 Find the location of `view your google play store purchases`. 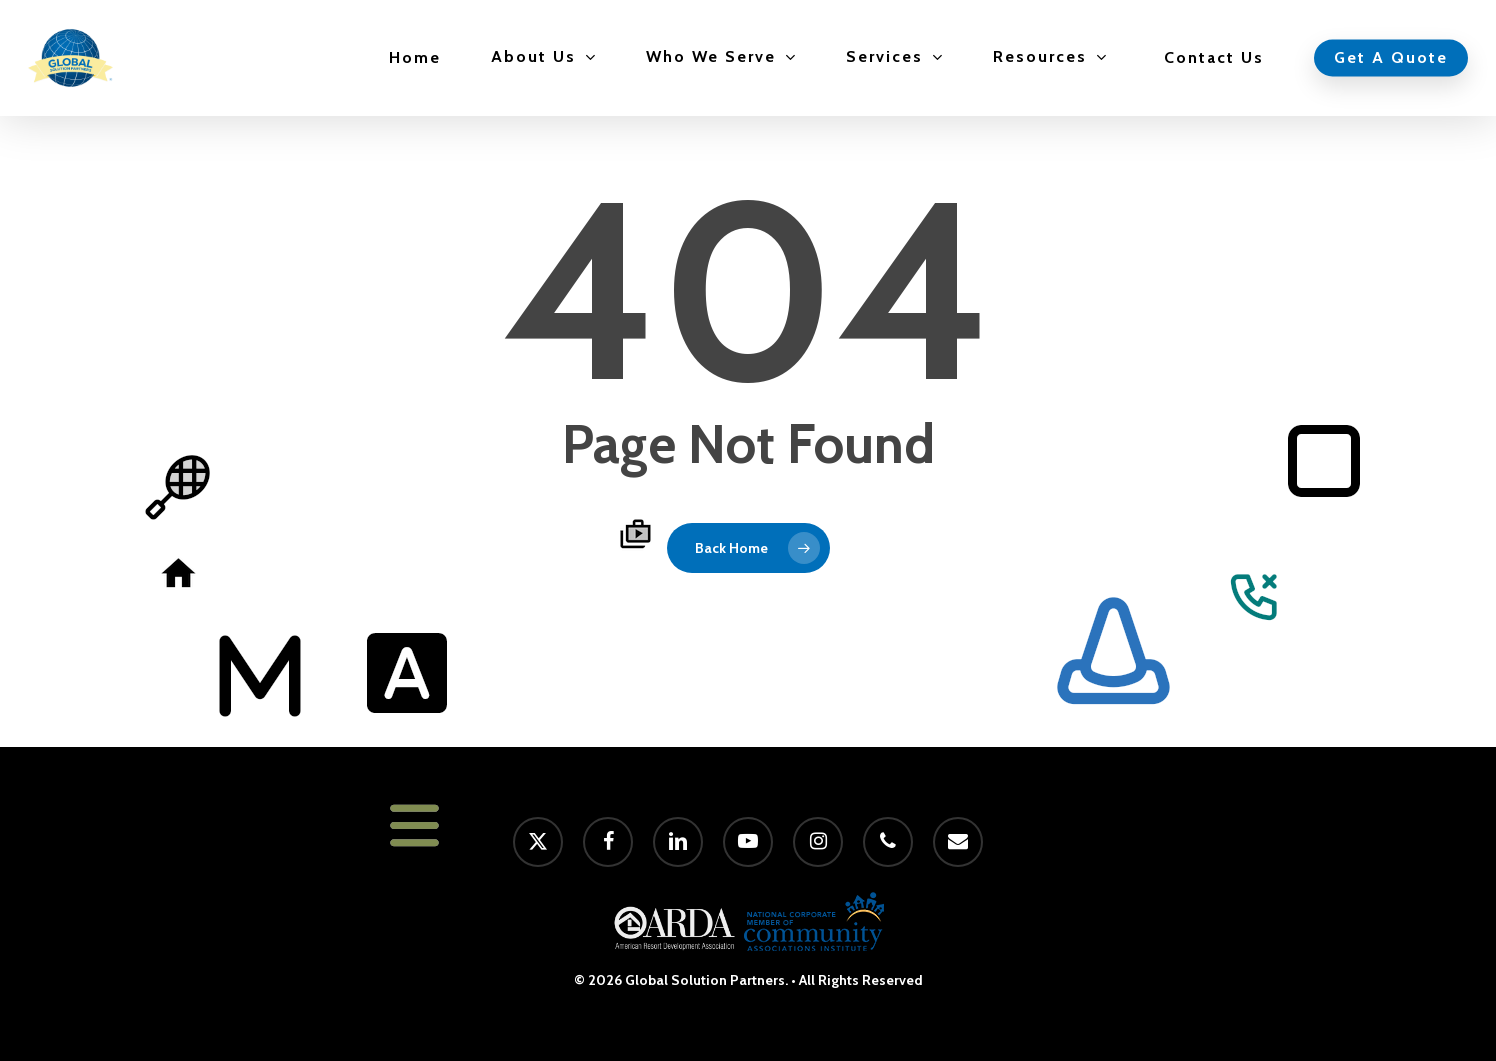

view your google play store purchases is located at coordinates (635, 534).